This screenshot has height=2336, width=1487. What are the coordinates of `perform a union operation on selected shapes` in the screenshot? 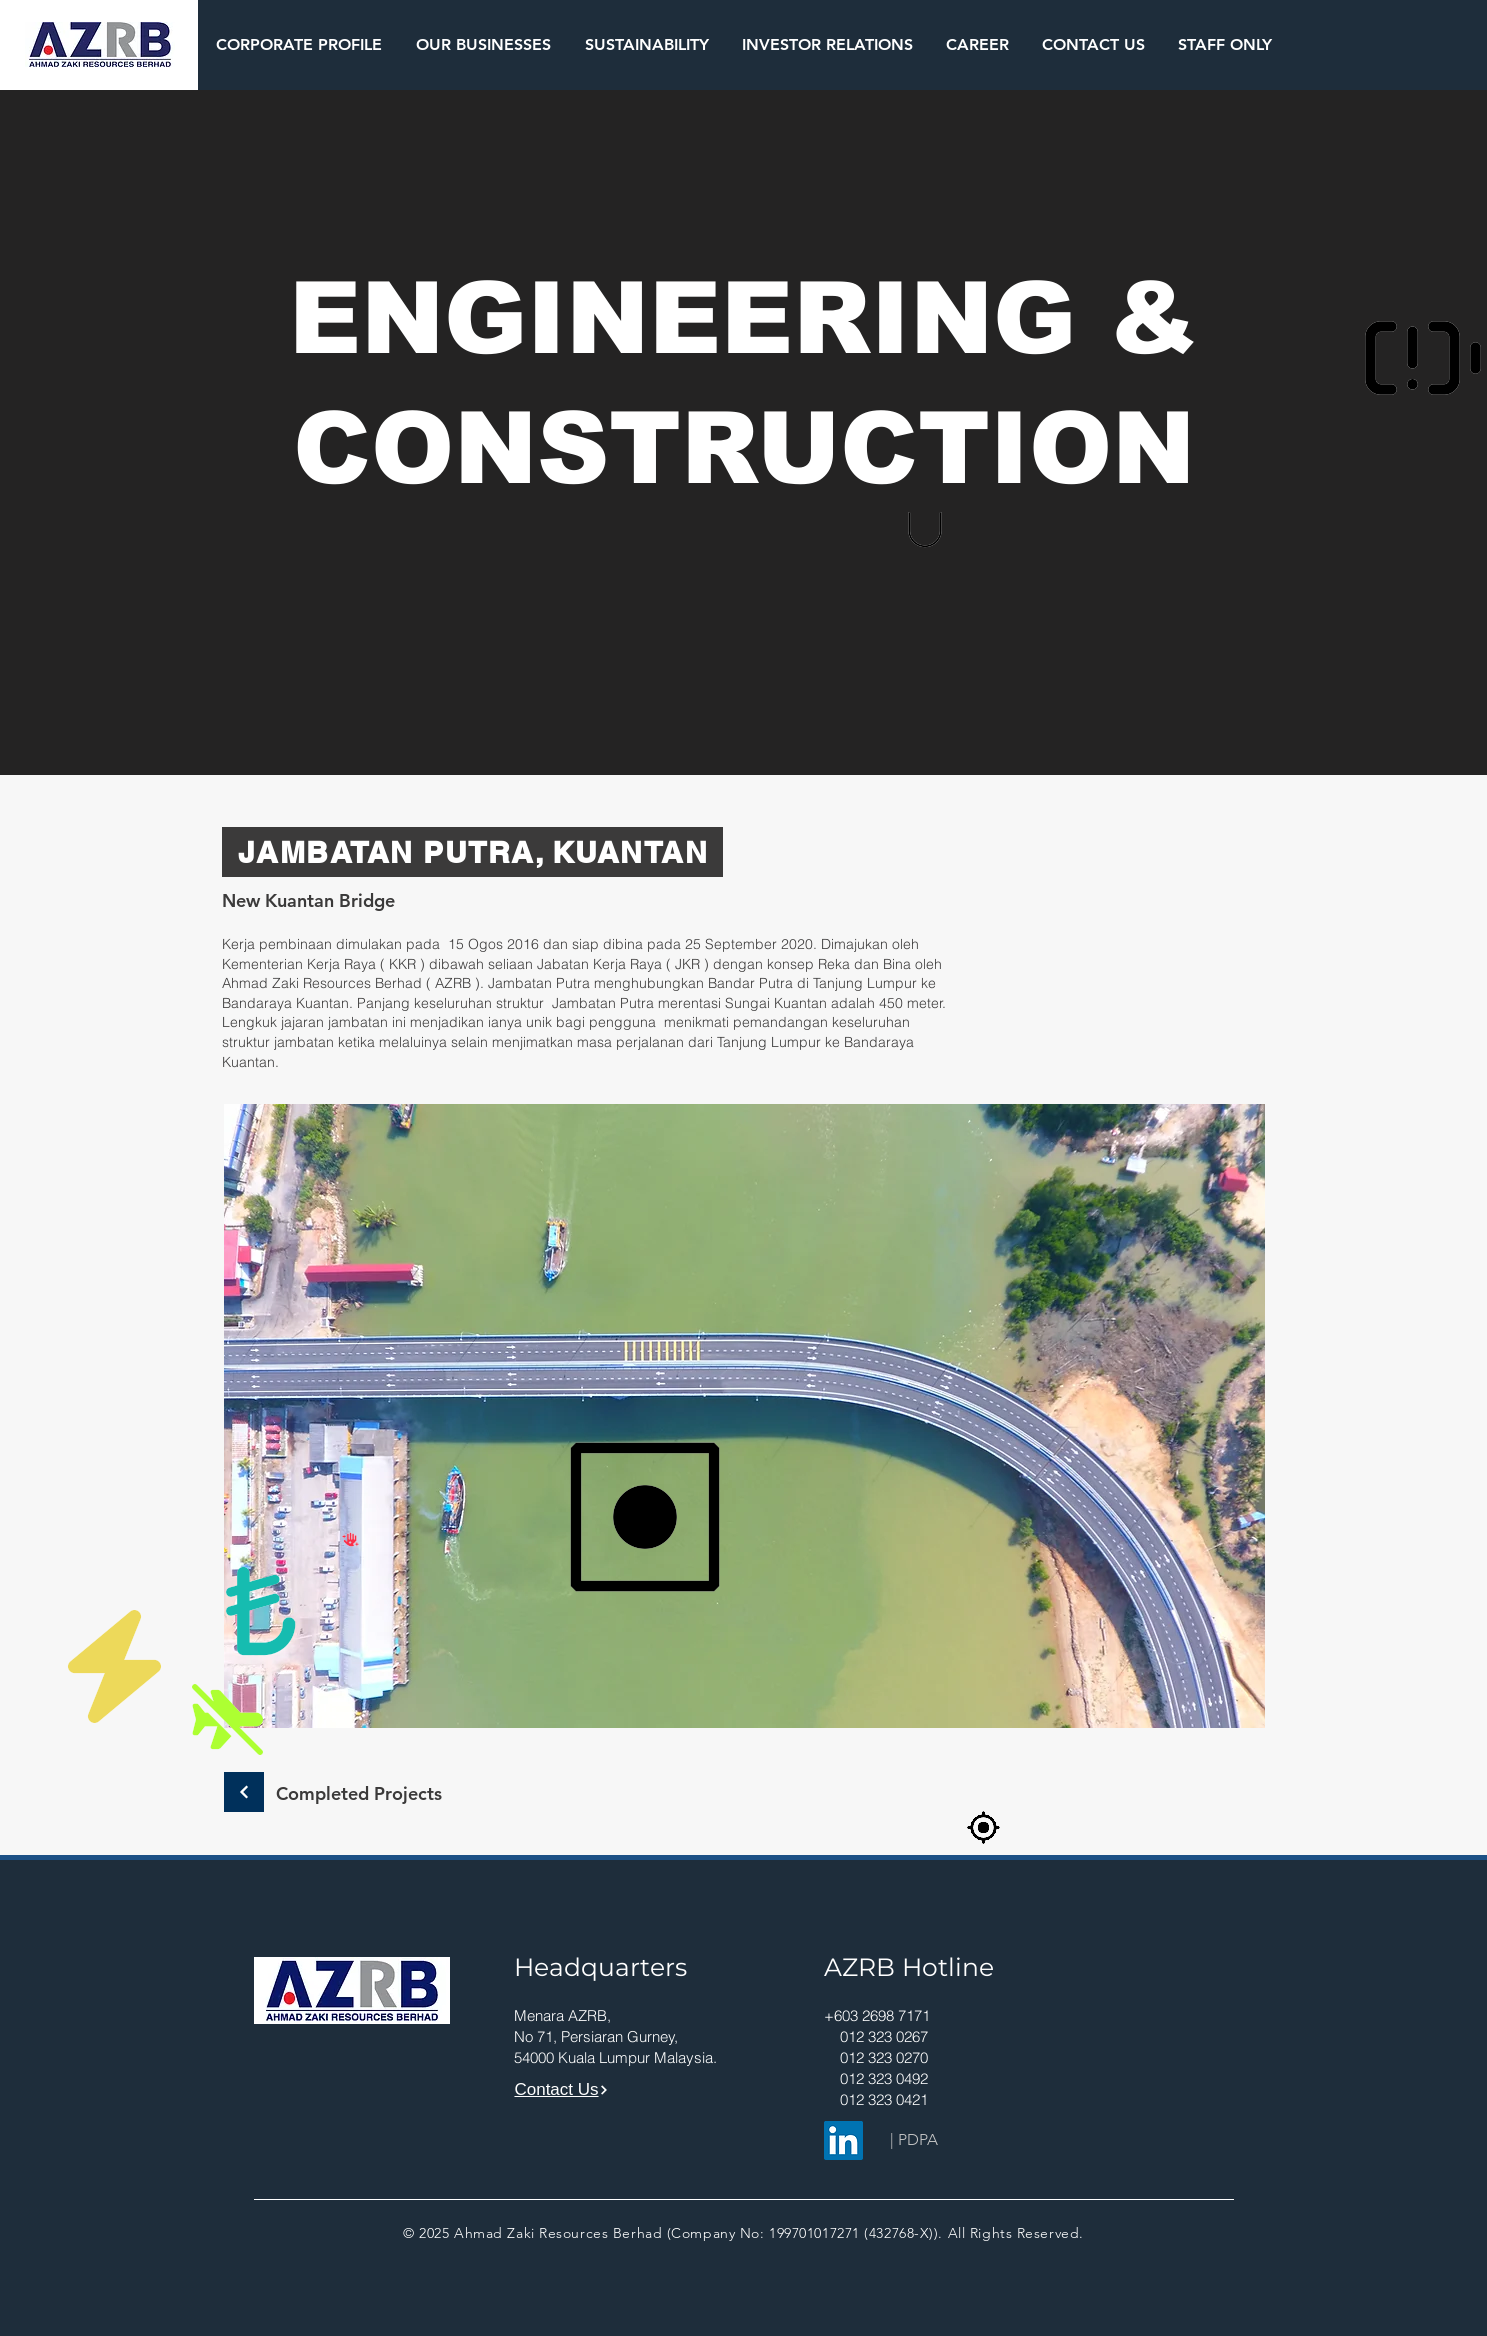 It's located at (925, 527).